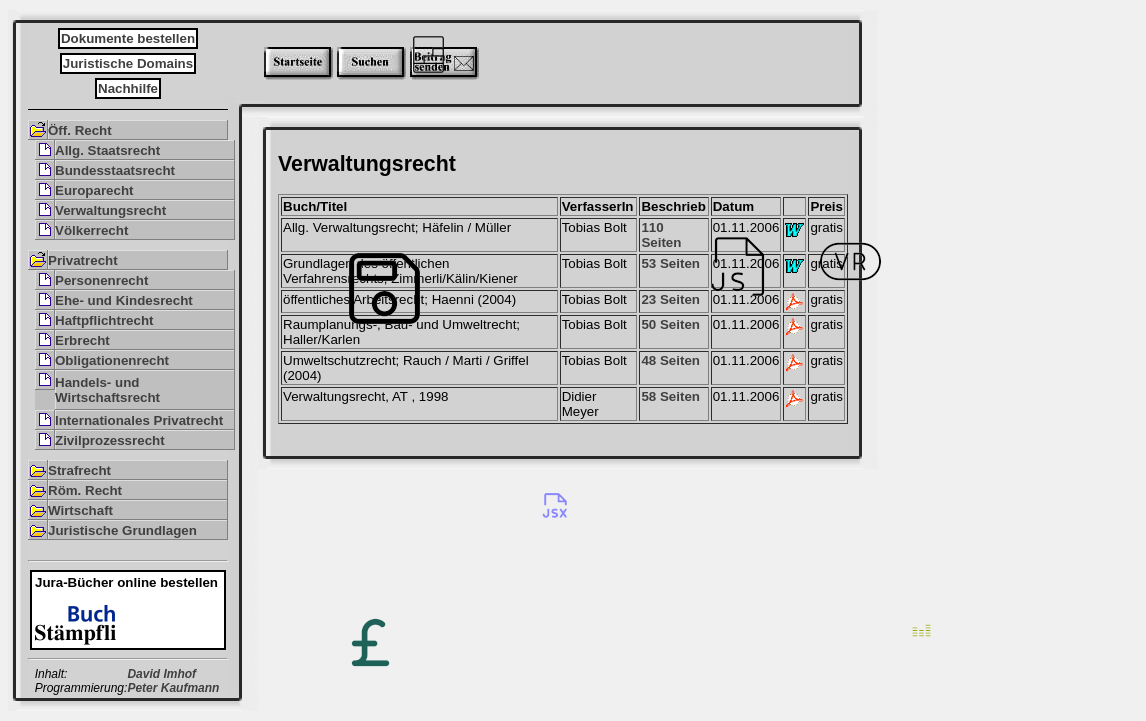  I want to click on access stairway or floor navigation, so click(428, 54).